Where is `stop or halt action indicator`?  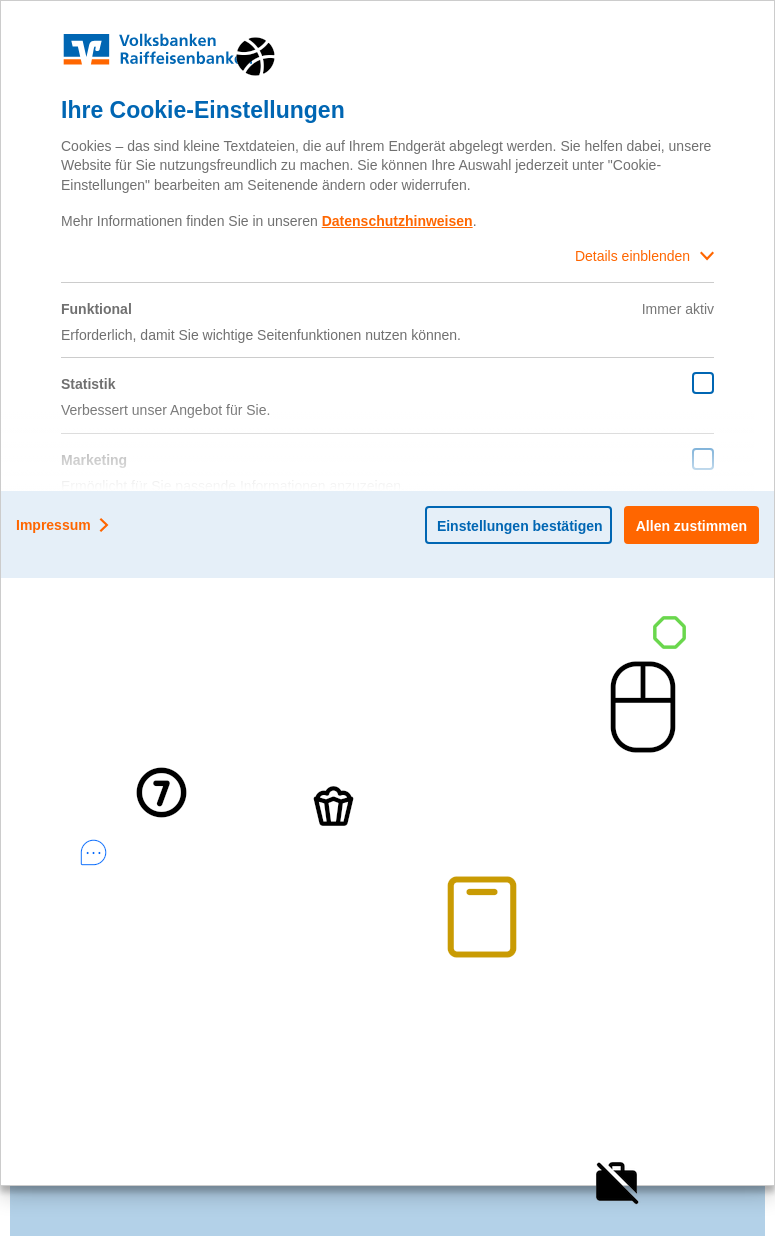 stop or halt action indicator is located at coordinates (669, 632).